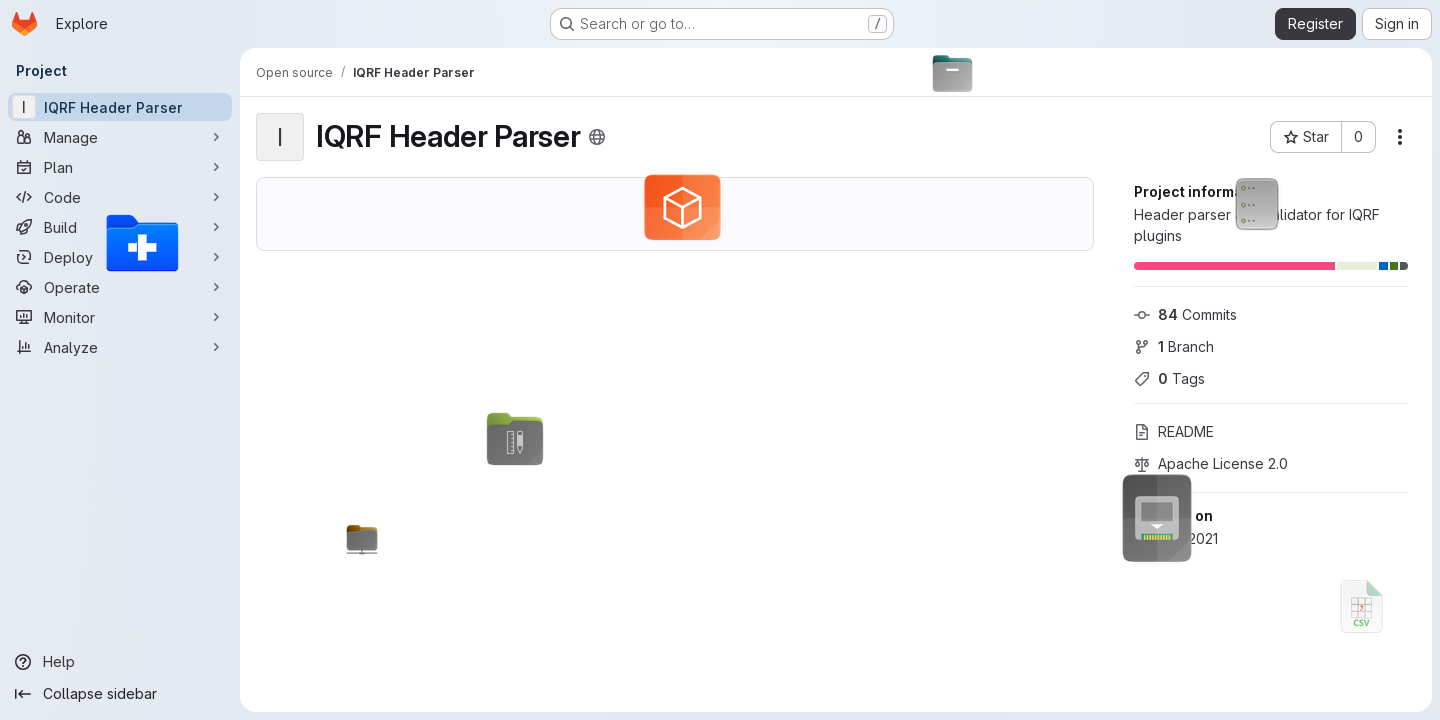  Describe the element at coordinates (1157, 518) in the screenshot. I see `a ROM file or cartridge game data` at that location.